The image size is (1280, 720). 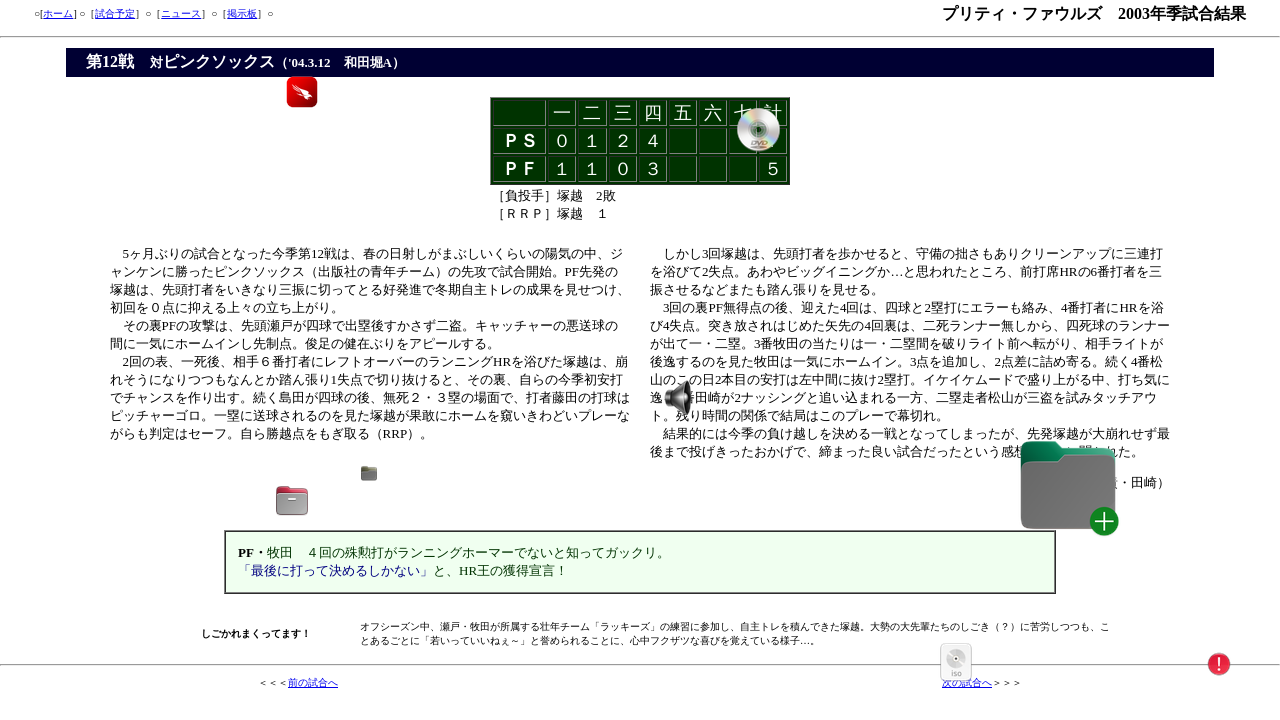 What do you see at coordinates (758, 130) in the screenshot?
I see `access DVD drive or optical disc contents` at bounding box center [758, 130].